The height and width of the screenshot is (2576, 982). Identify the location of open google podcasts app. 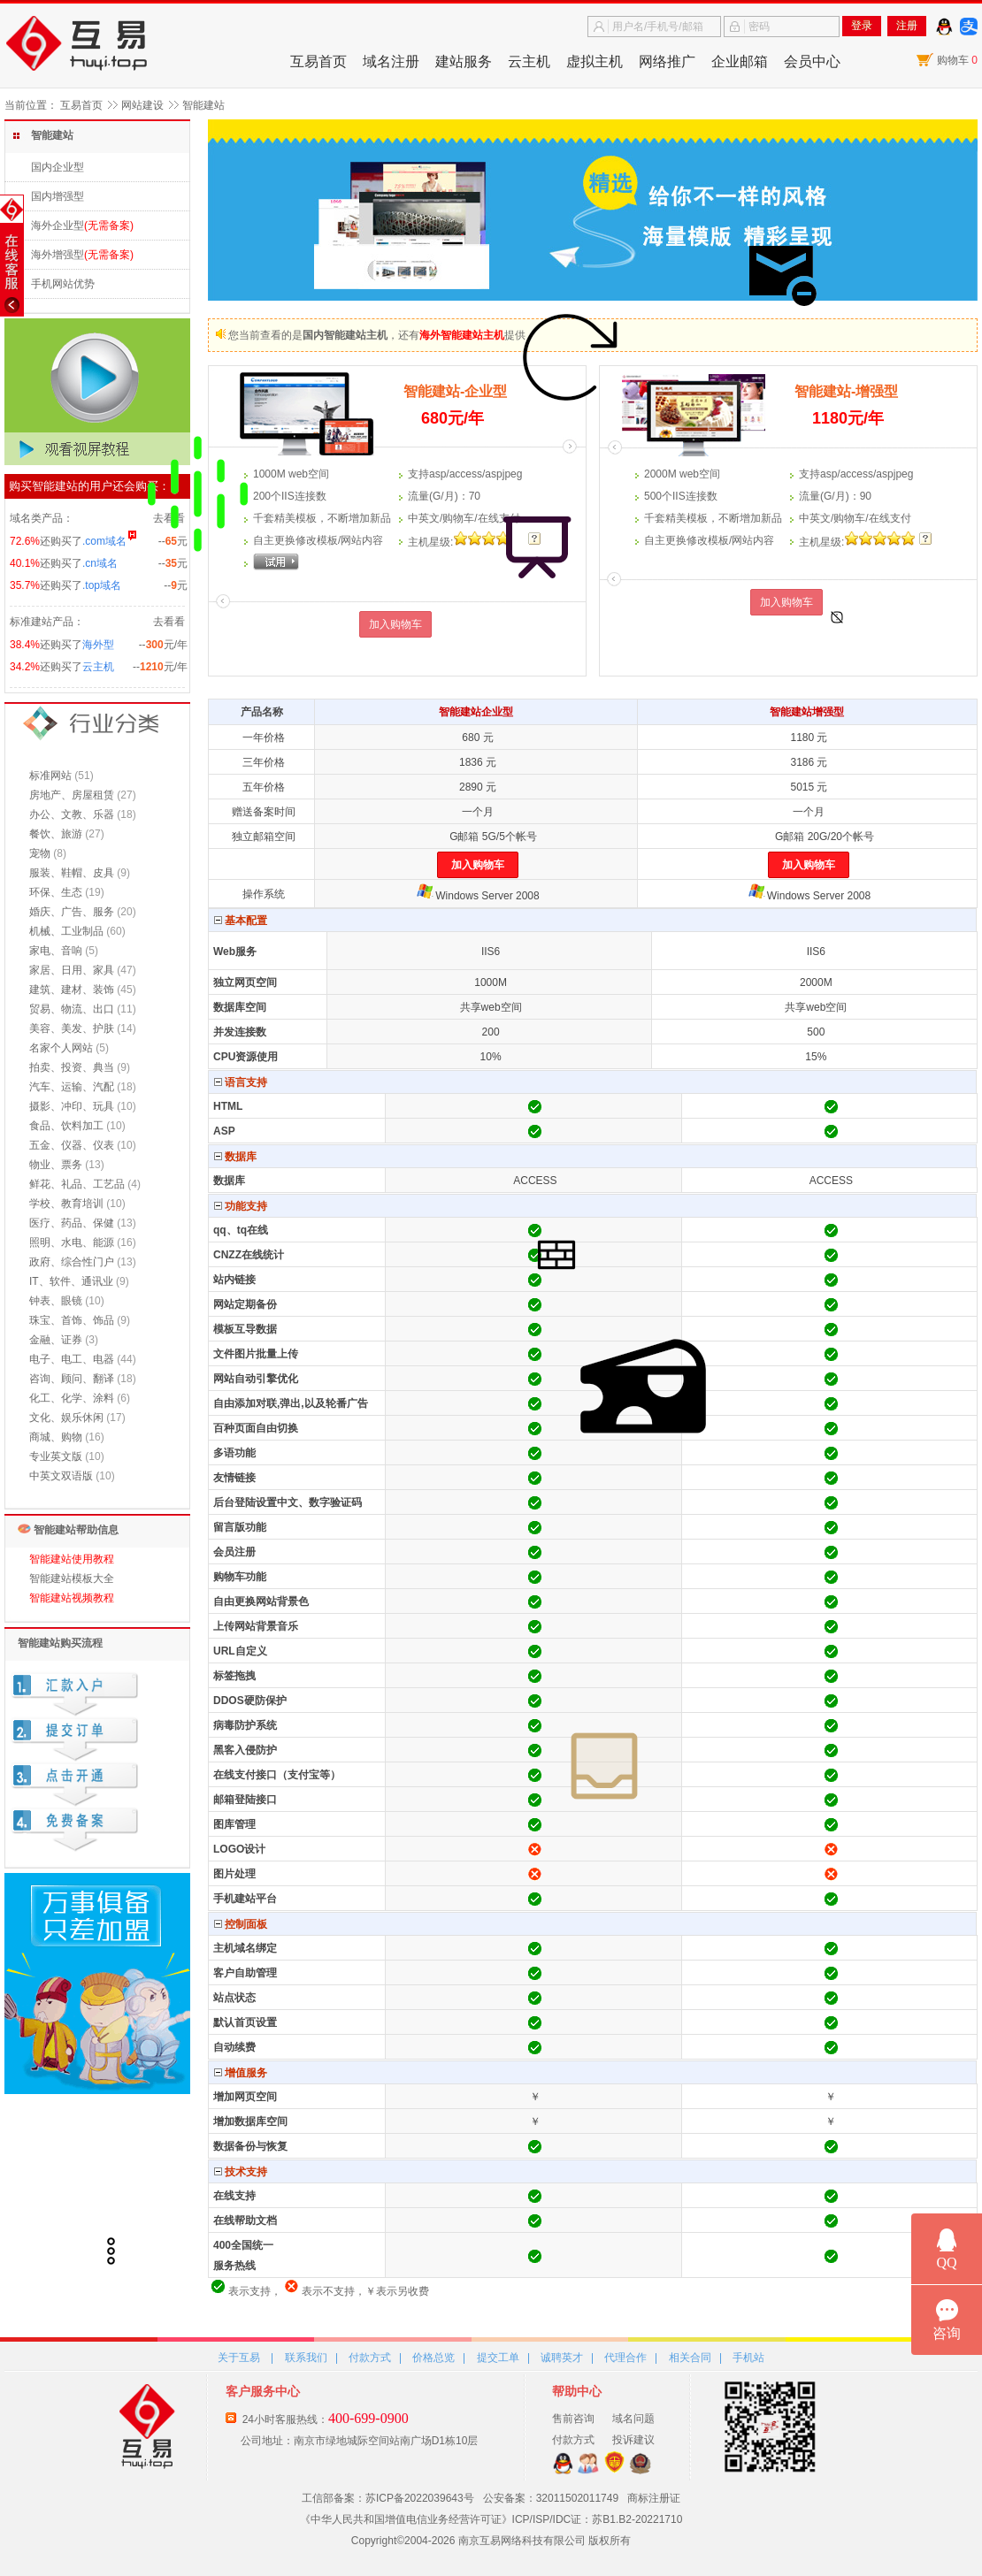
(197, 493).